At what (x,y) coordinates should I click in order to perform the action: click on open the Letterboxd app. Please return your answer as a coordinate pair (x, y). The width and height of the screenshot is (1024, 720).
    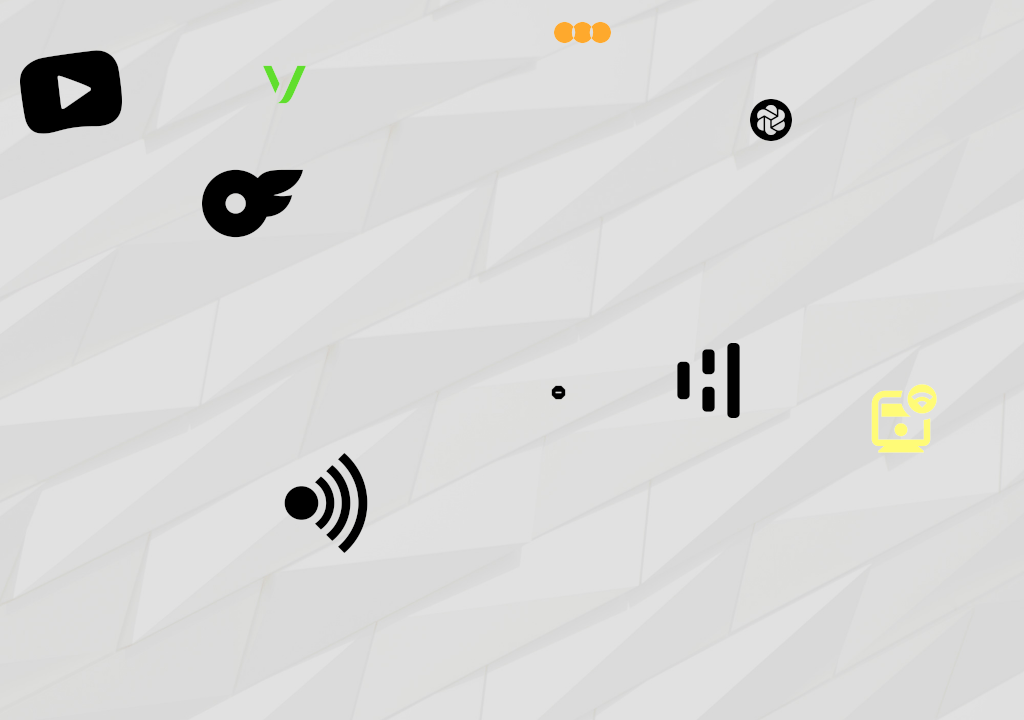
    Looking at the image, I should click on (582, 32).